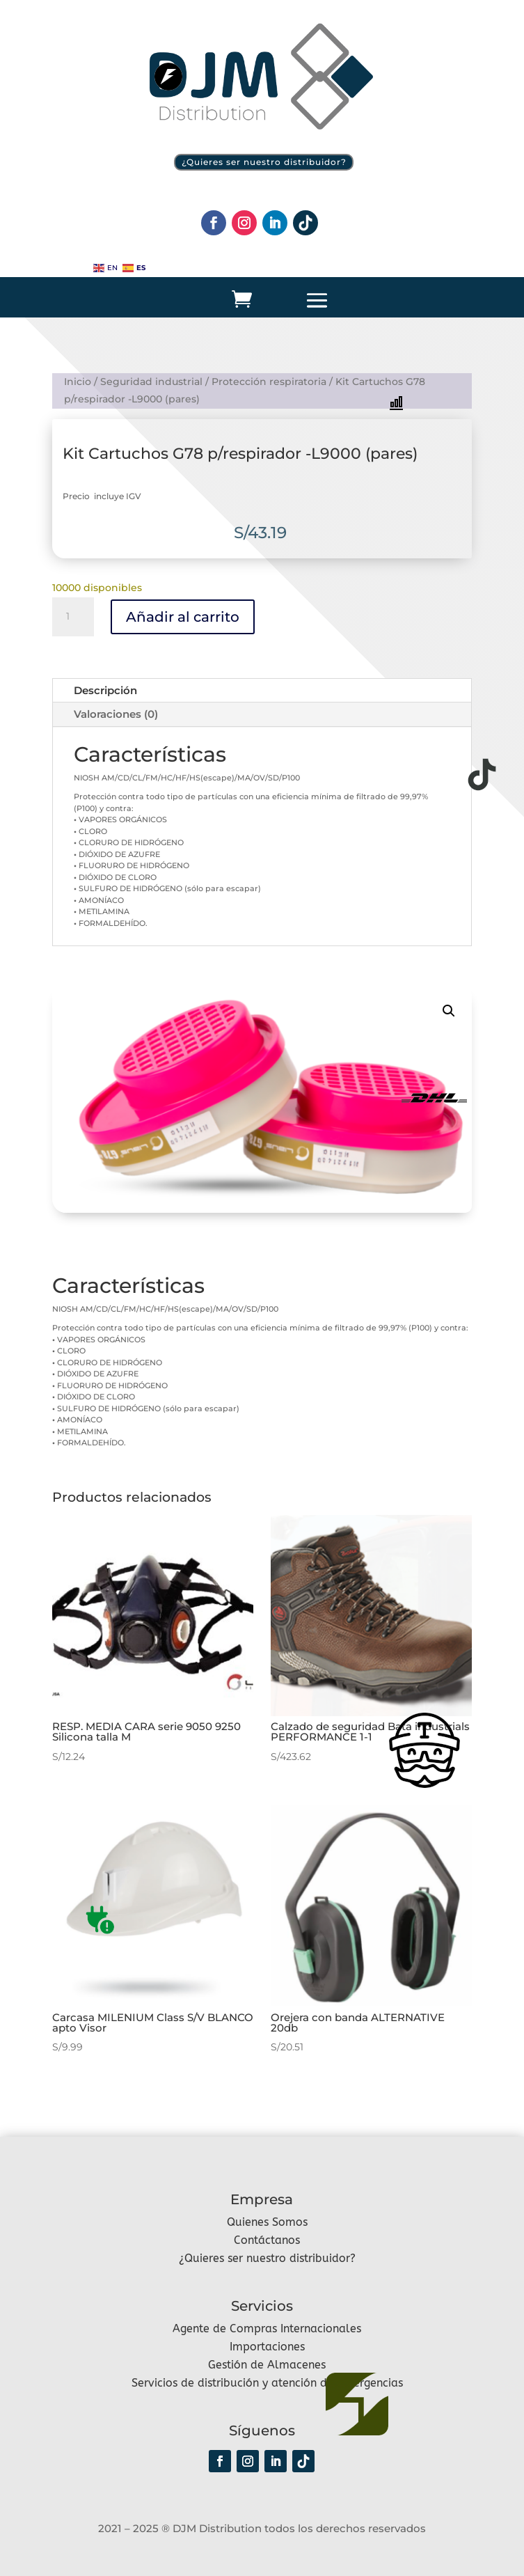 This screenshot has width=524, height=2576. I want to click on open tiktok app, so click(482, 774).